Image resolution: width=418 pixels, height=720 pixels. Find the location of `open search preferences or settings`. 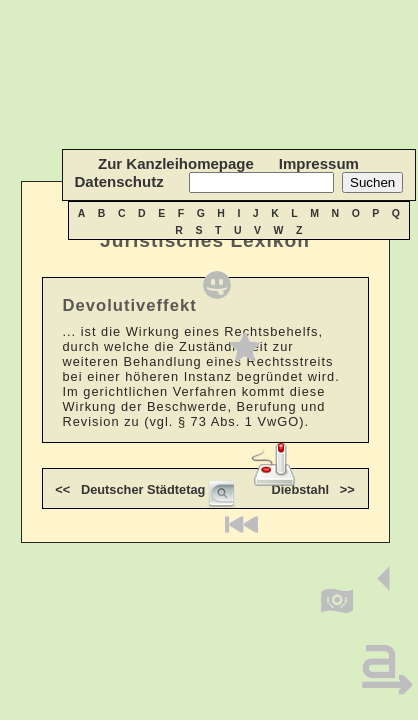

open search preferences or settings is located at coordinates (221, 493).